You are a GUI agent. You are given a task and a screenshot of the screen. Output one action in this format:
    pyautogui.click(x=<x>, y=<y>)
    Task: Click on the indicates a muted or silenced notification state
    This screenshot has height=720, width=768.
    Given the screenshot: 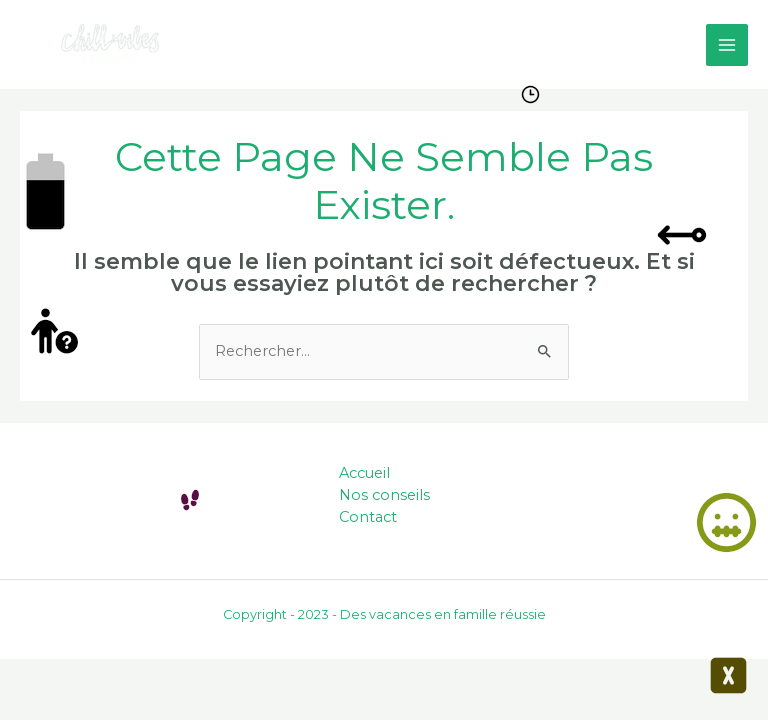 What is the action you would take?
    pyautogui.click(x=726, y=522)
    